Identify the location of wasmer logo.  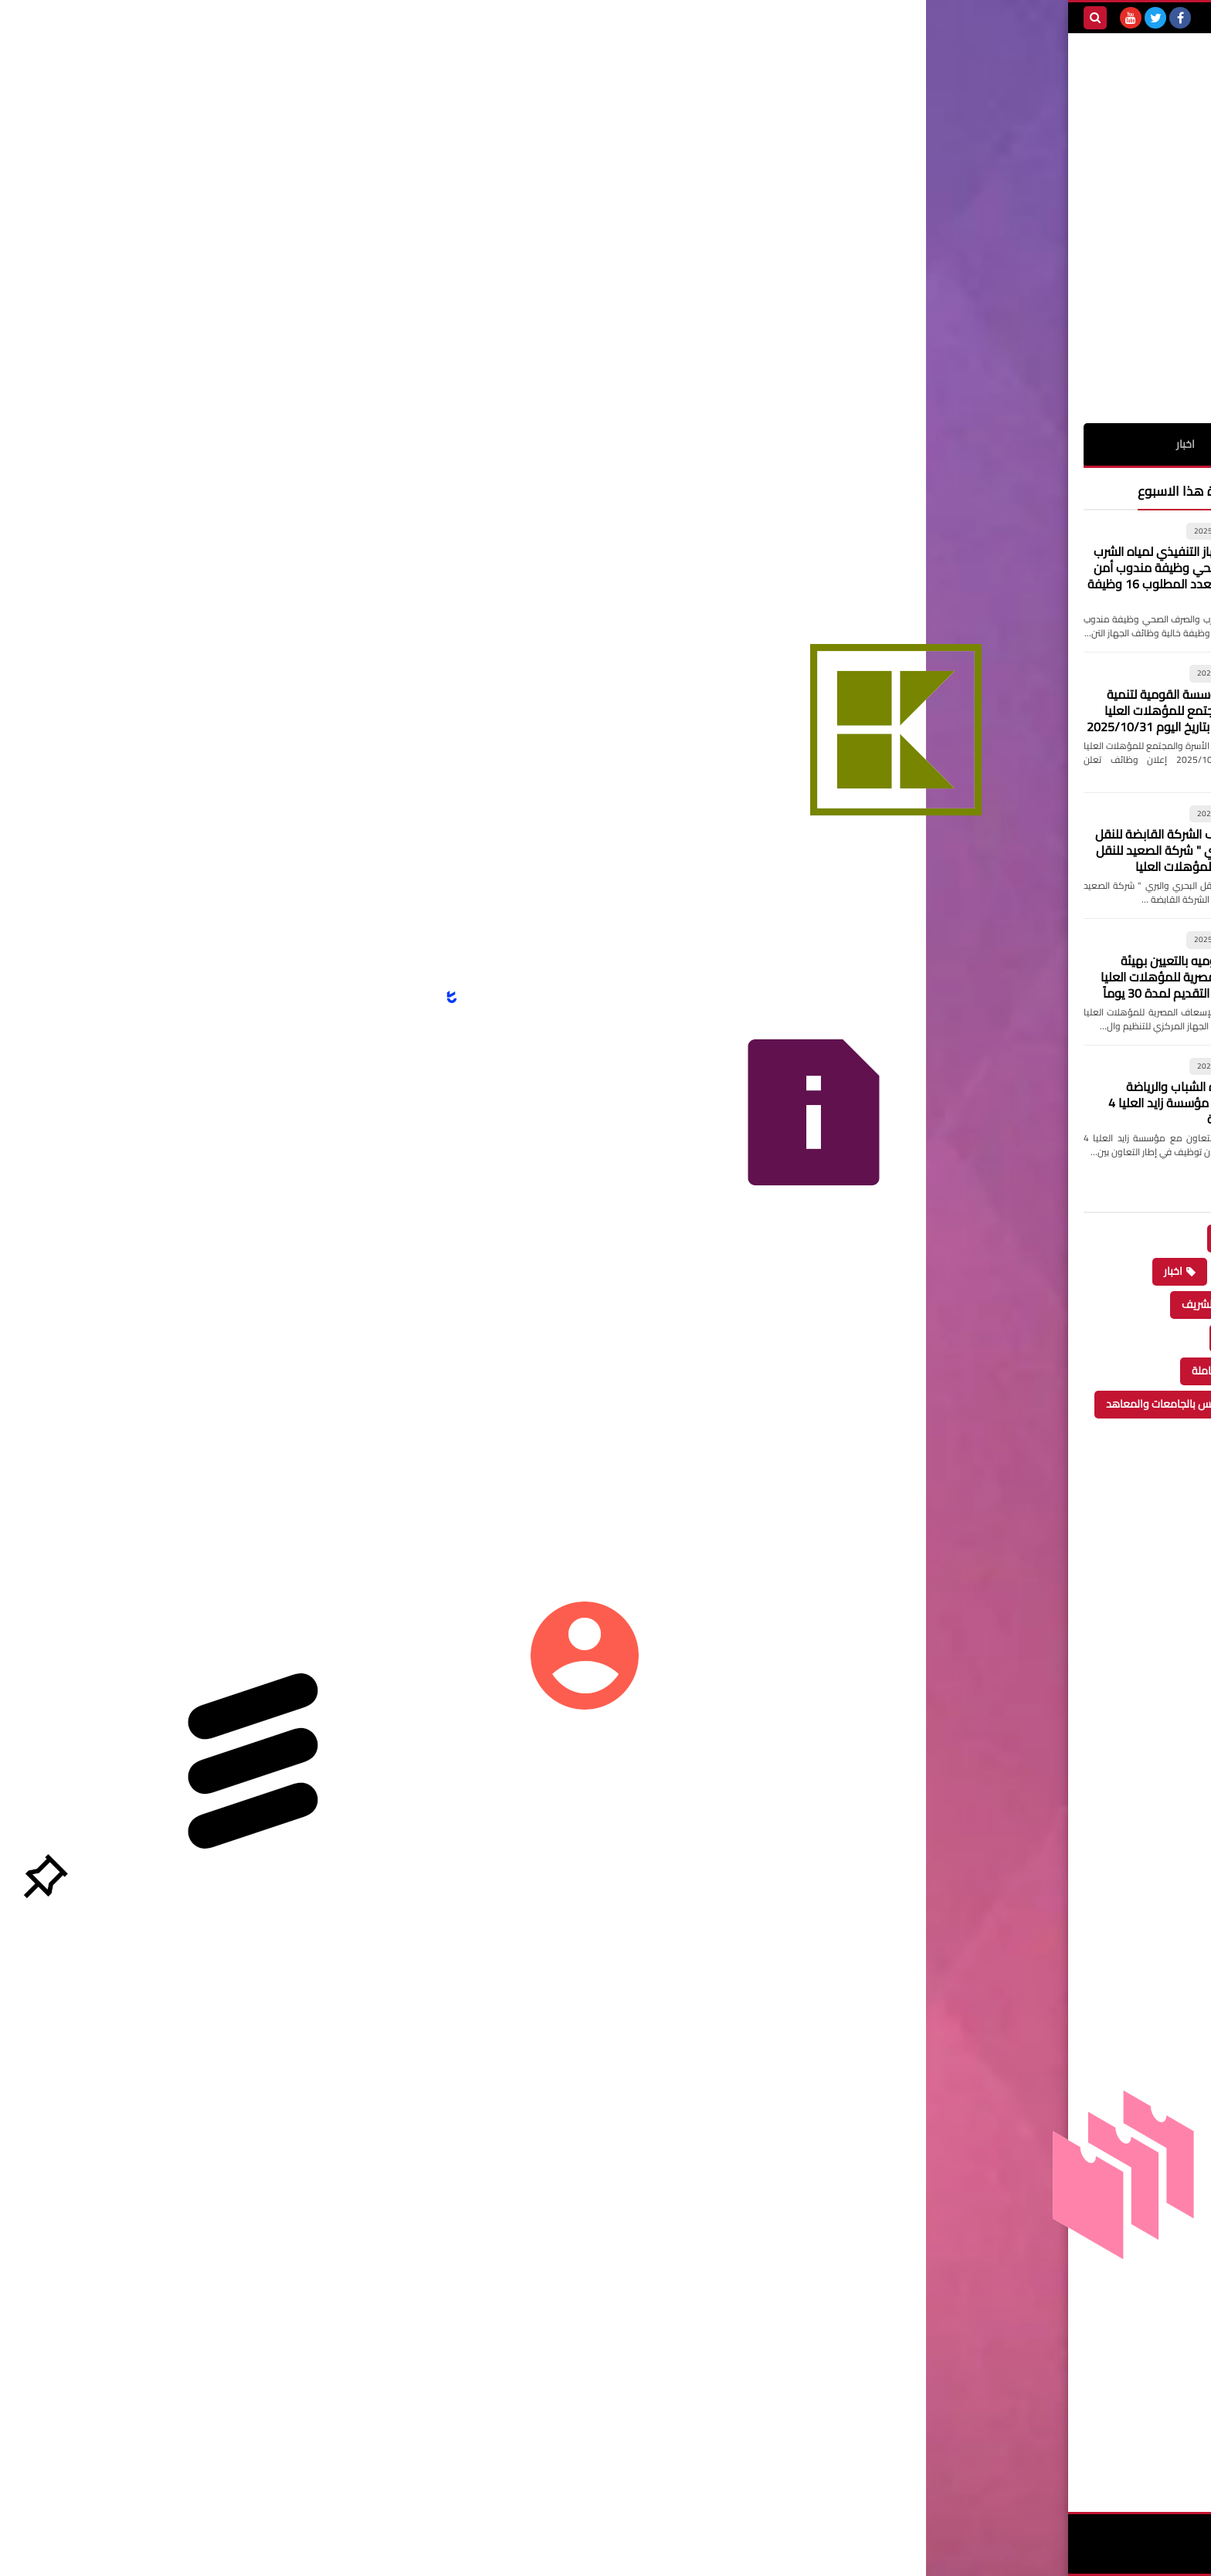
(1123, 2174).